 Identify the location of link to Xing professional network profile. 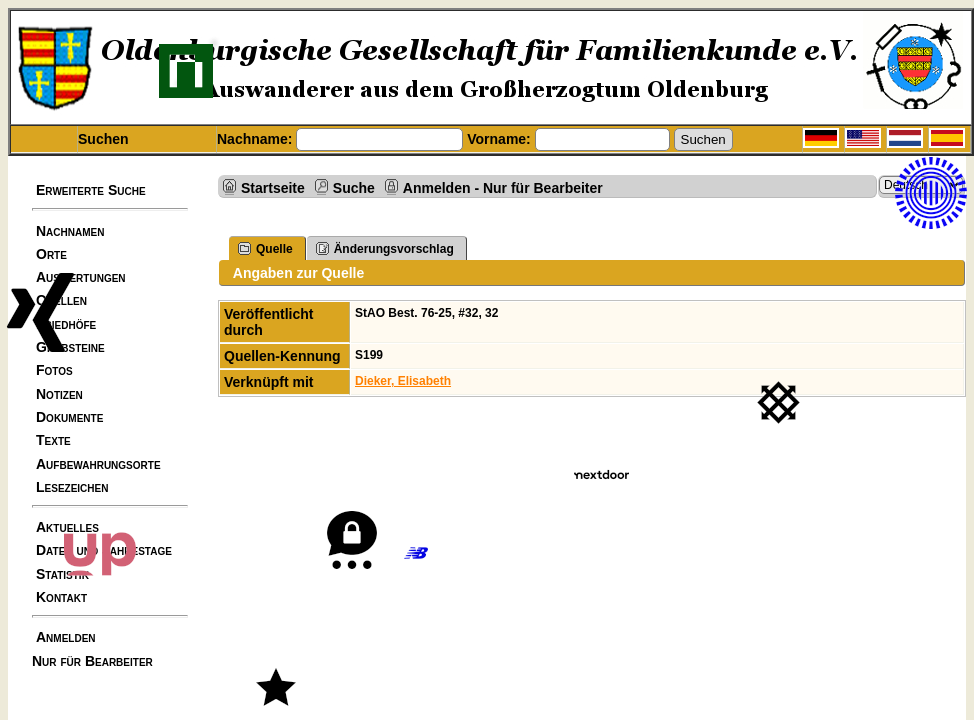
(40, 312).